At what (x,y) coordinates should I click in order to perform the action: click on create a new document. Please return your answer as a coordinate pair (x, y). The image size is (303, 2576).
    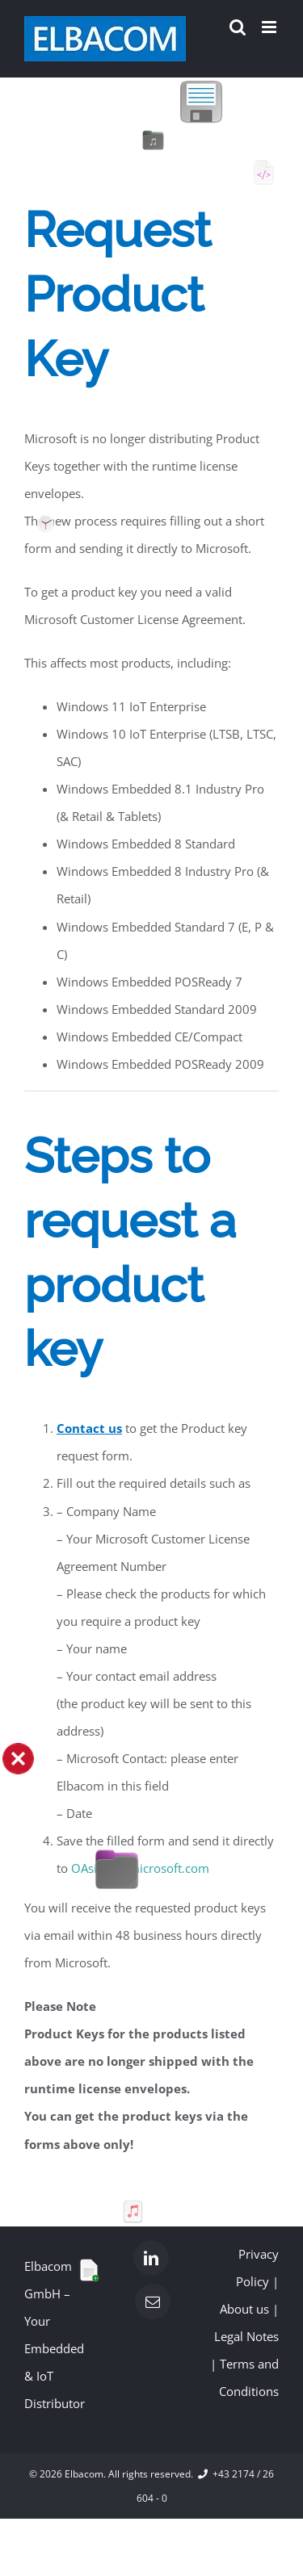
    Looking at the image, I should click on (89, 2270).